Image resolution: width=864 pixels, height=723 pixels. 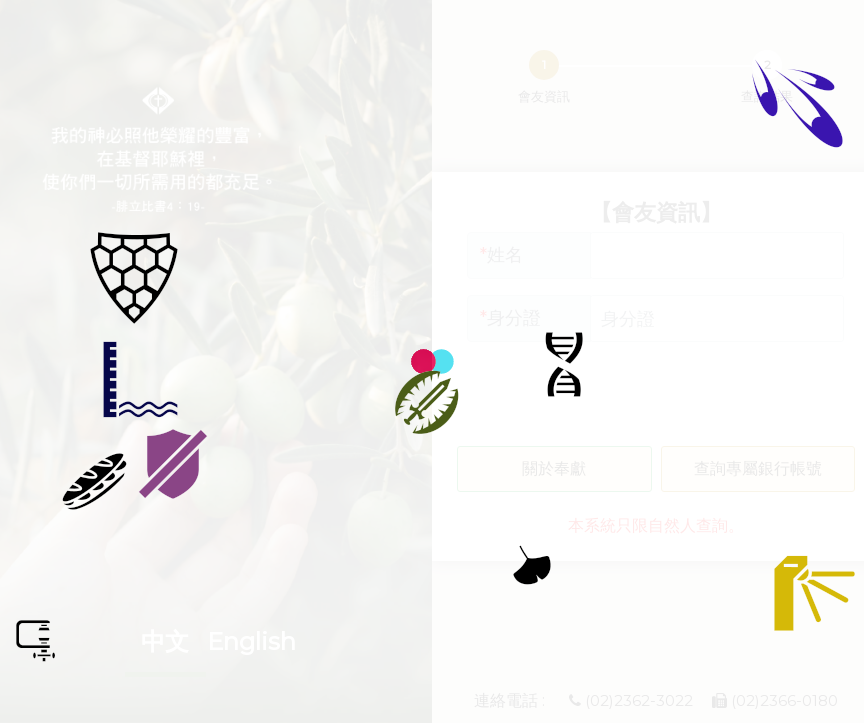 I want to click on access control or gated entry point, so click(x=814, y=590).